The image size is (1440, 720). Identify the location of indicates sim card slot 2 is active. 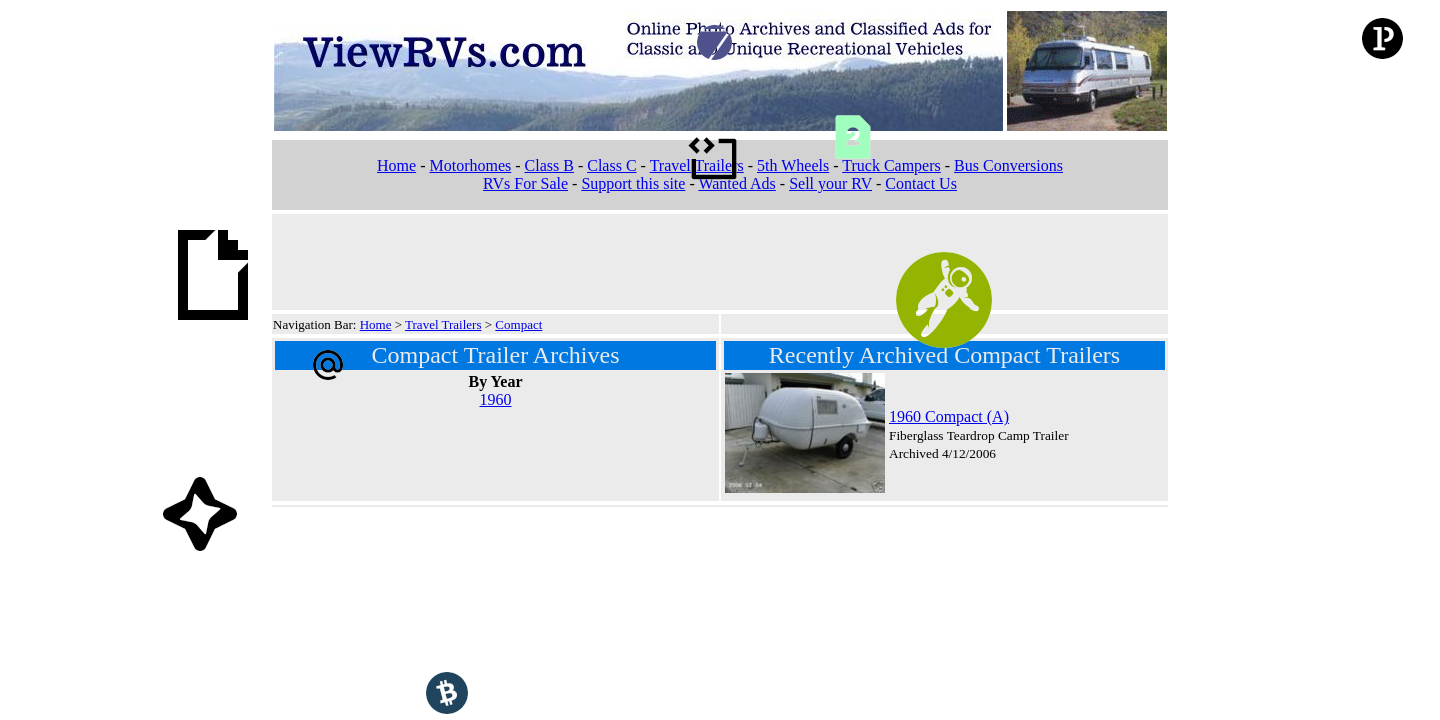
(853, 137).